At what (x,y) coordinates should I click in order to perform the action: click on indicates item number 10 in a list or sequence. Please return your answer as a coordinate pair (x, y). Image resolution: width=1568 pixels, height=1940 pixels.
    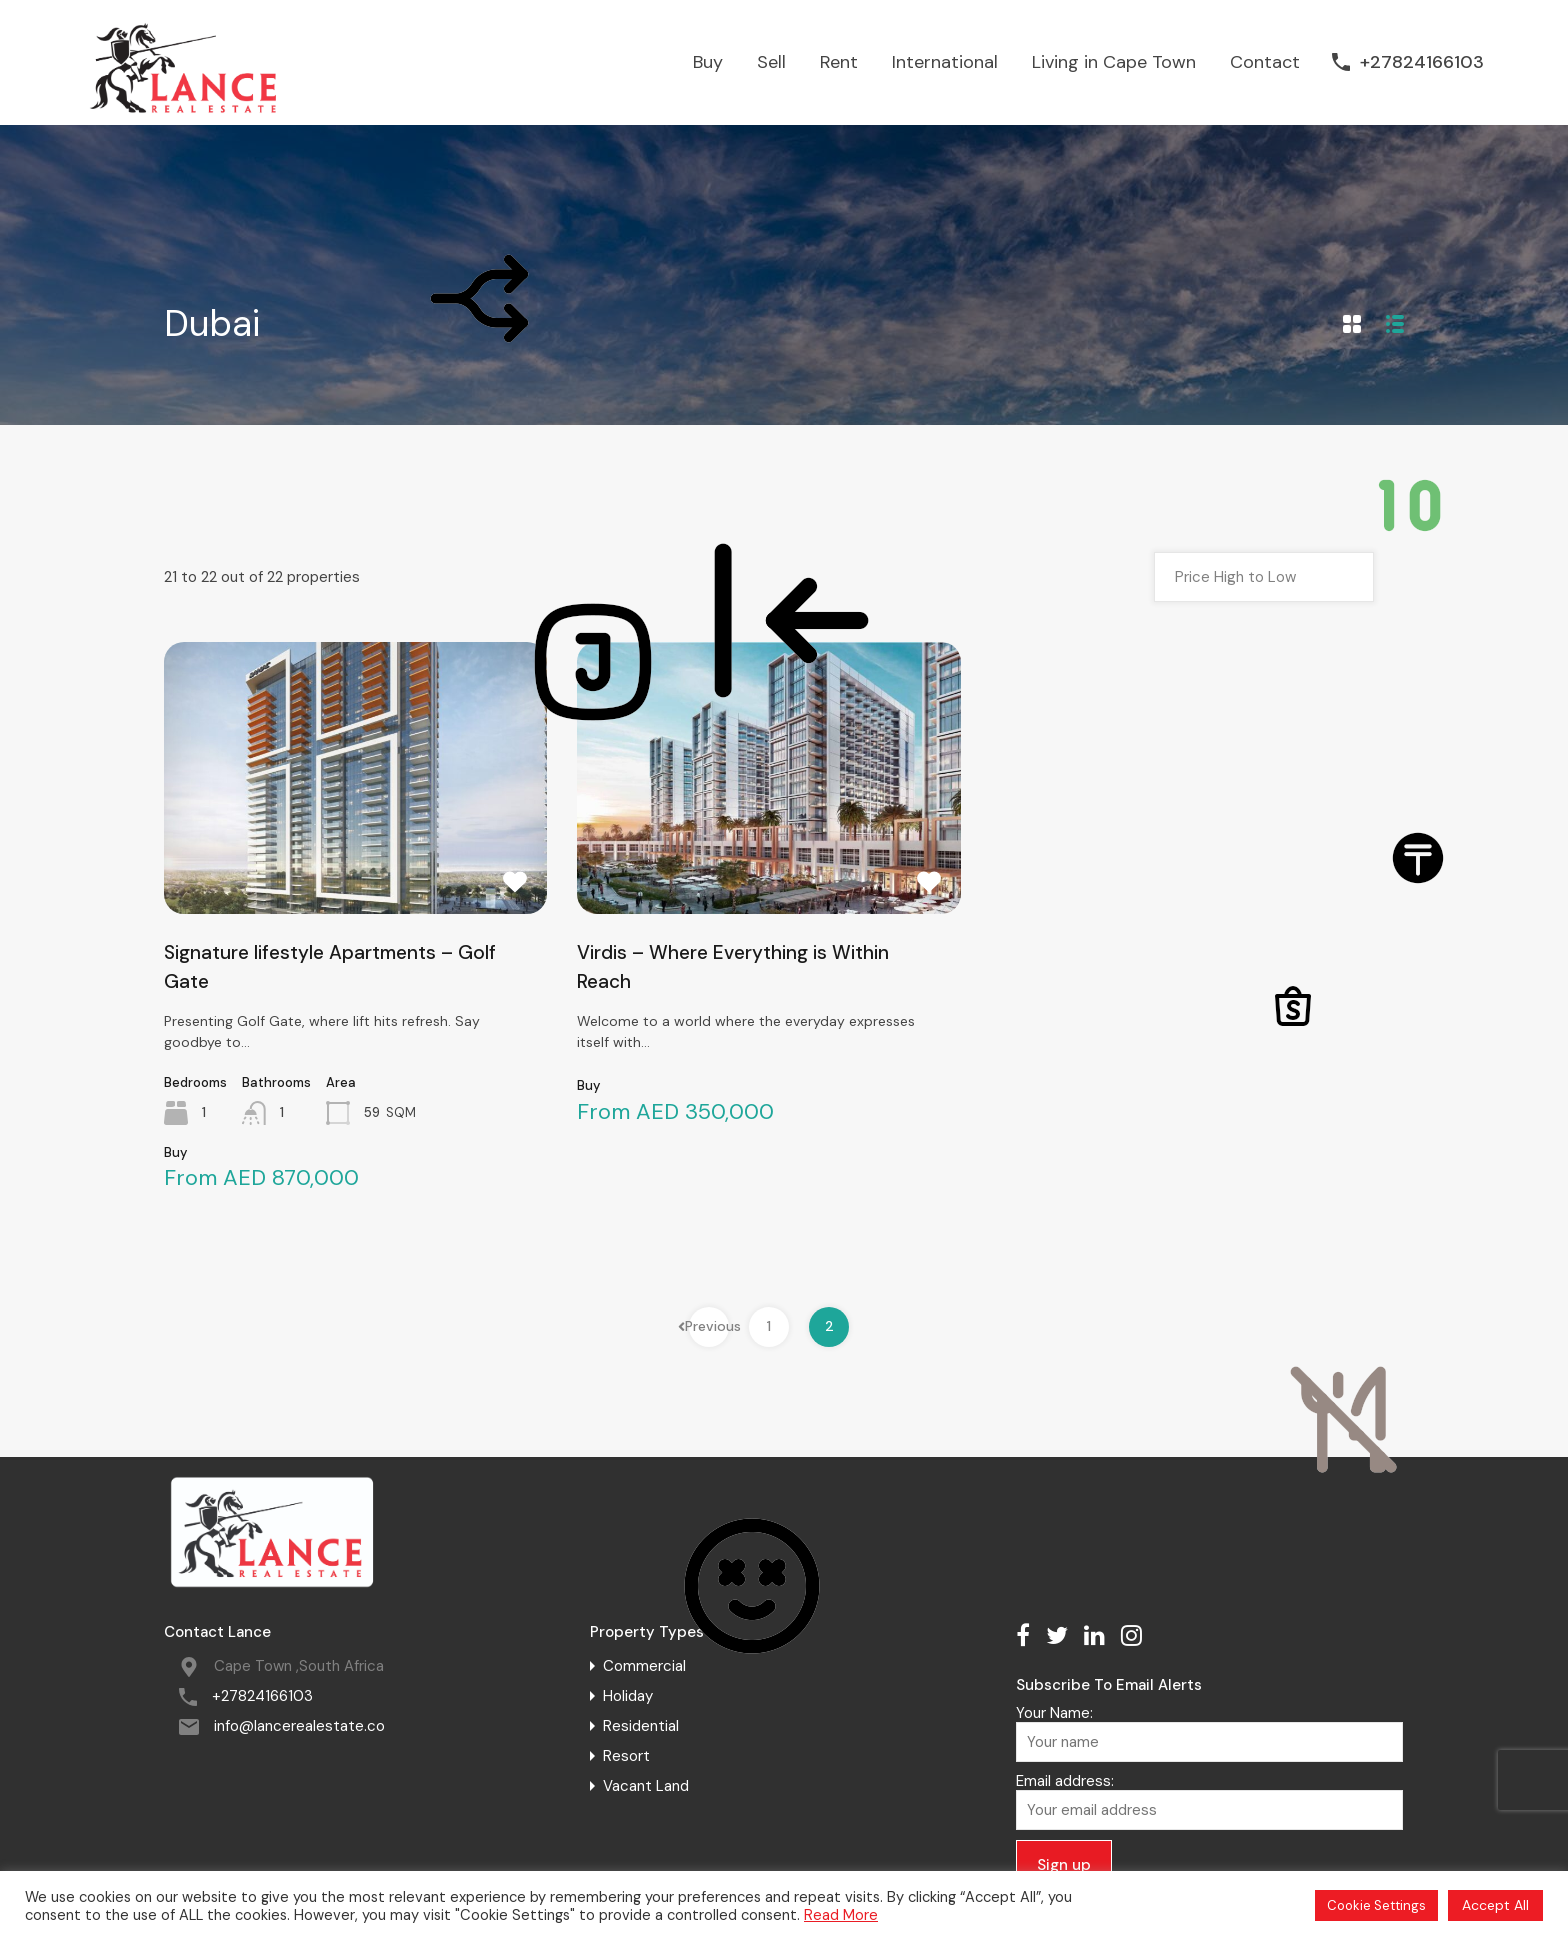
    Looking at the image, I should click on (1404, 505).